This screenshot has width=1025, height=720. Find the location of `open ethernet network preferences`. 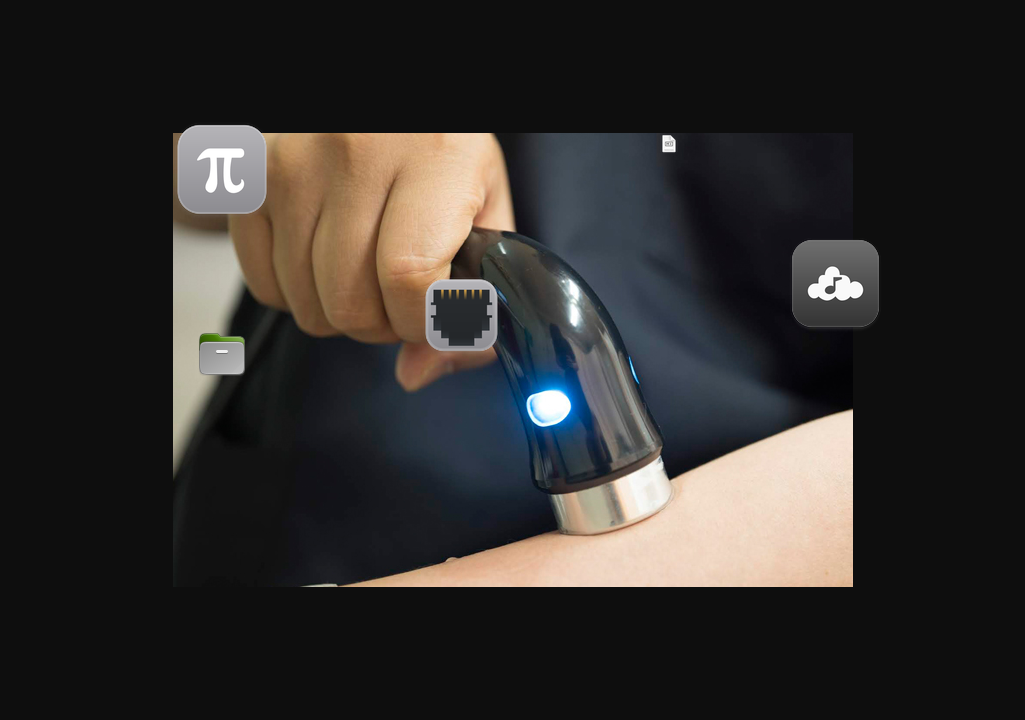

open ethernet network preferences is located at coordinates (461, 316).